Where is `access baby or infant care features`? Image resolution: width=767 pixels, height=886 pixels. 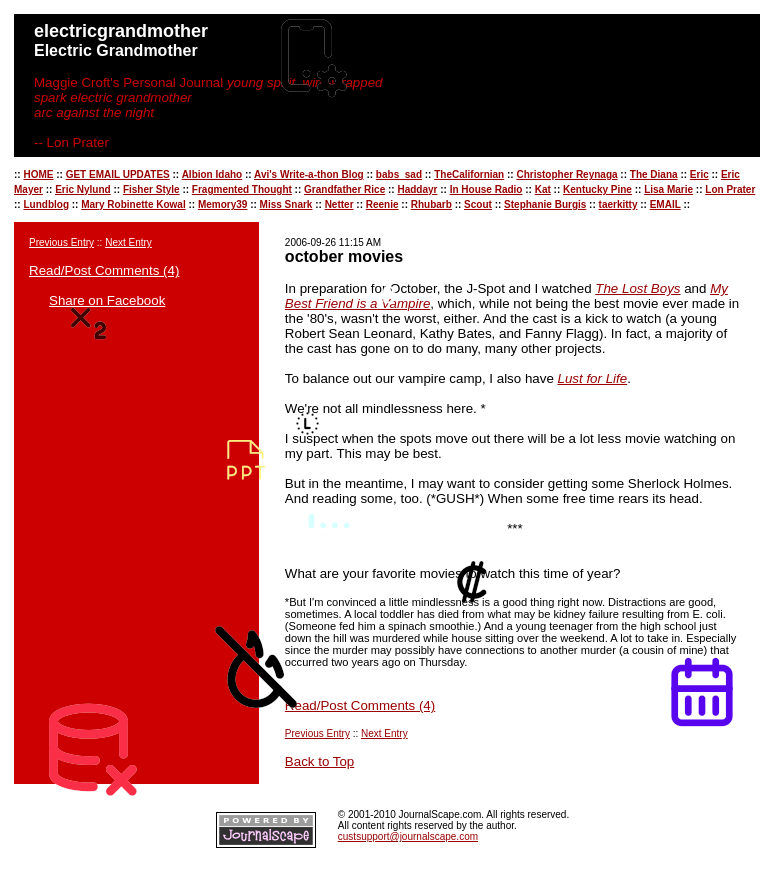 access baby or infant care features is located at coordinates (388, 293).